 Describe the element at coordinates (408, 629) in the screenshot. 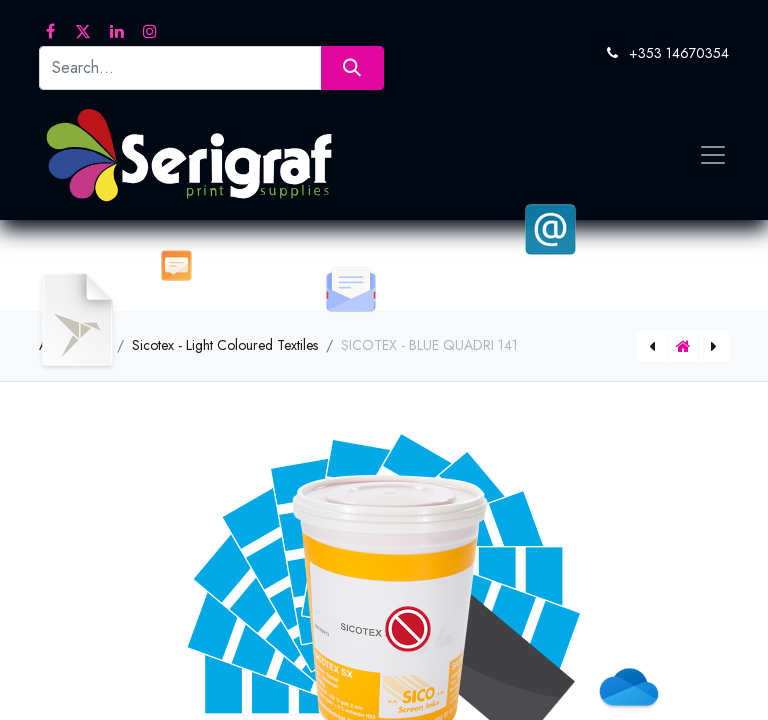

I see `delete or remove selected item` at that location.